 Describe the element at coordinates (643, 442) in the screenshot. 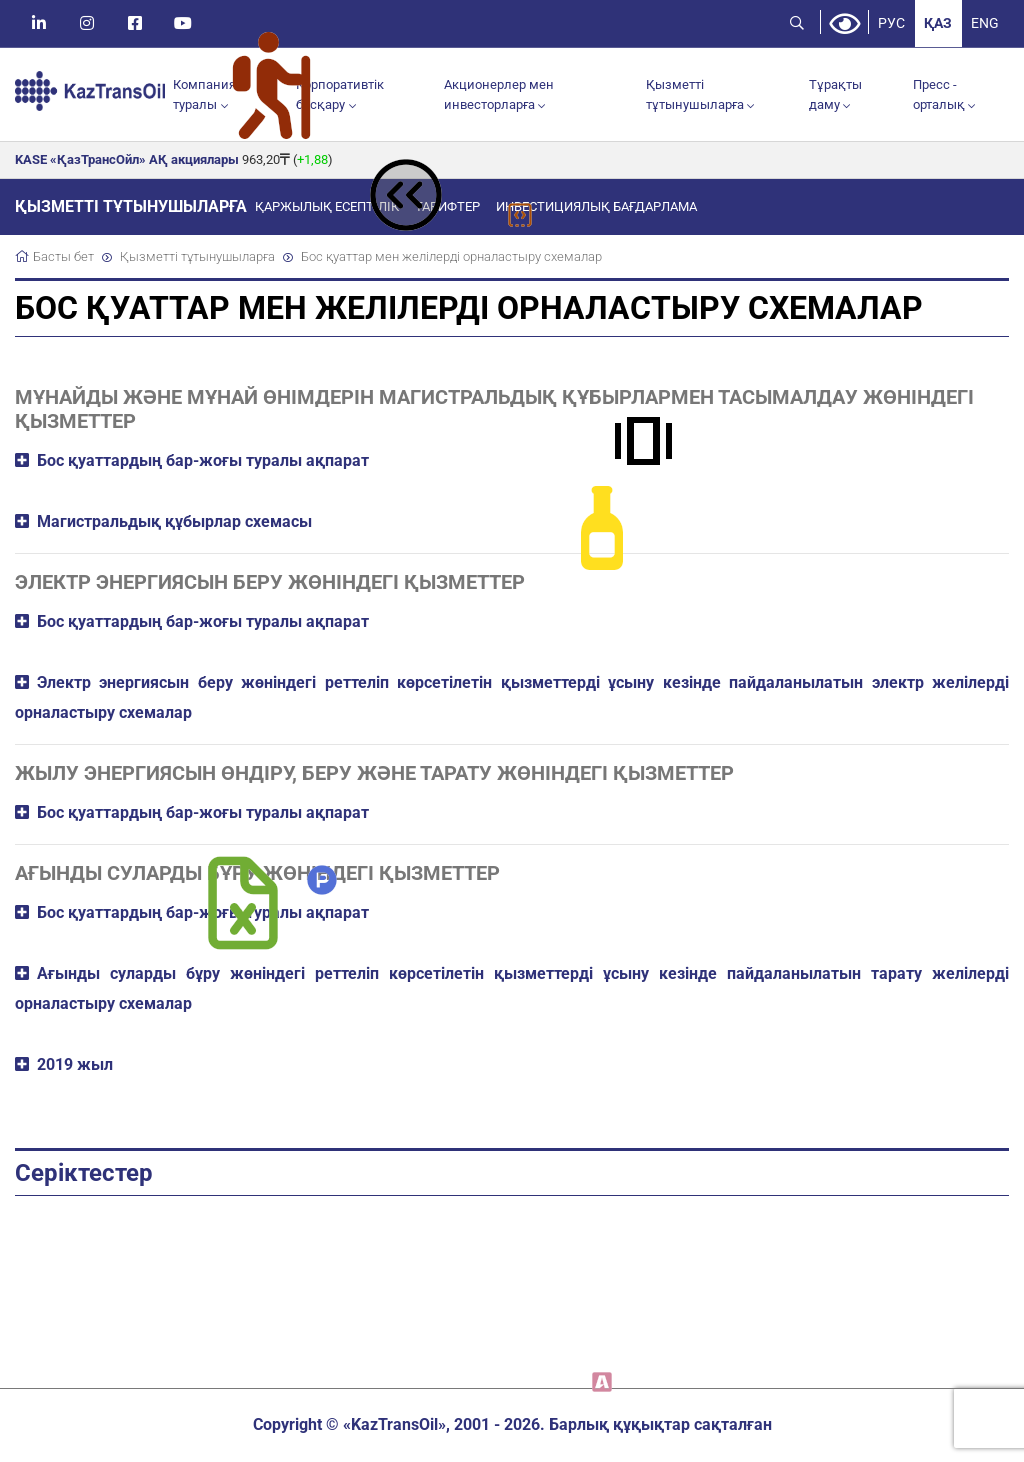

I see `view stories or card-based content` at that location.